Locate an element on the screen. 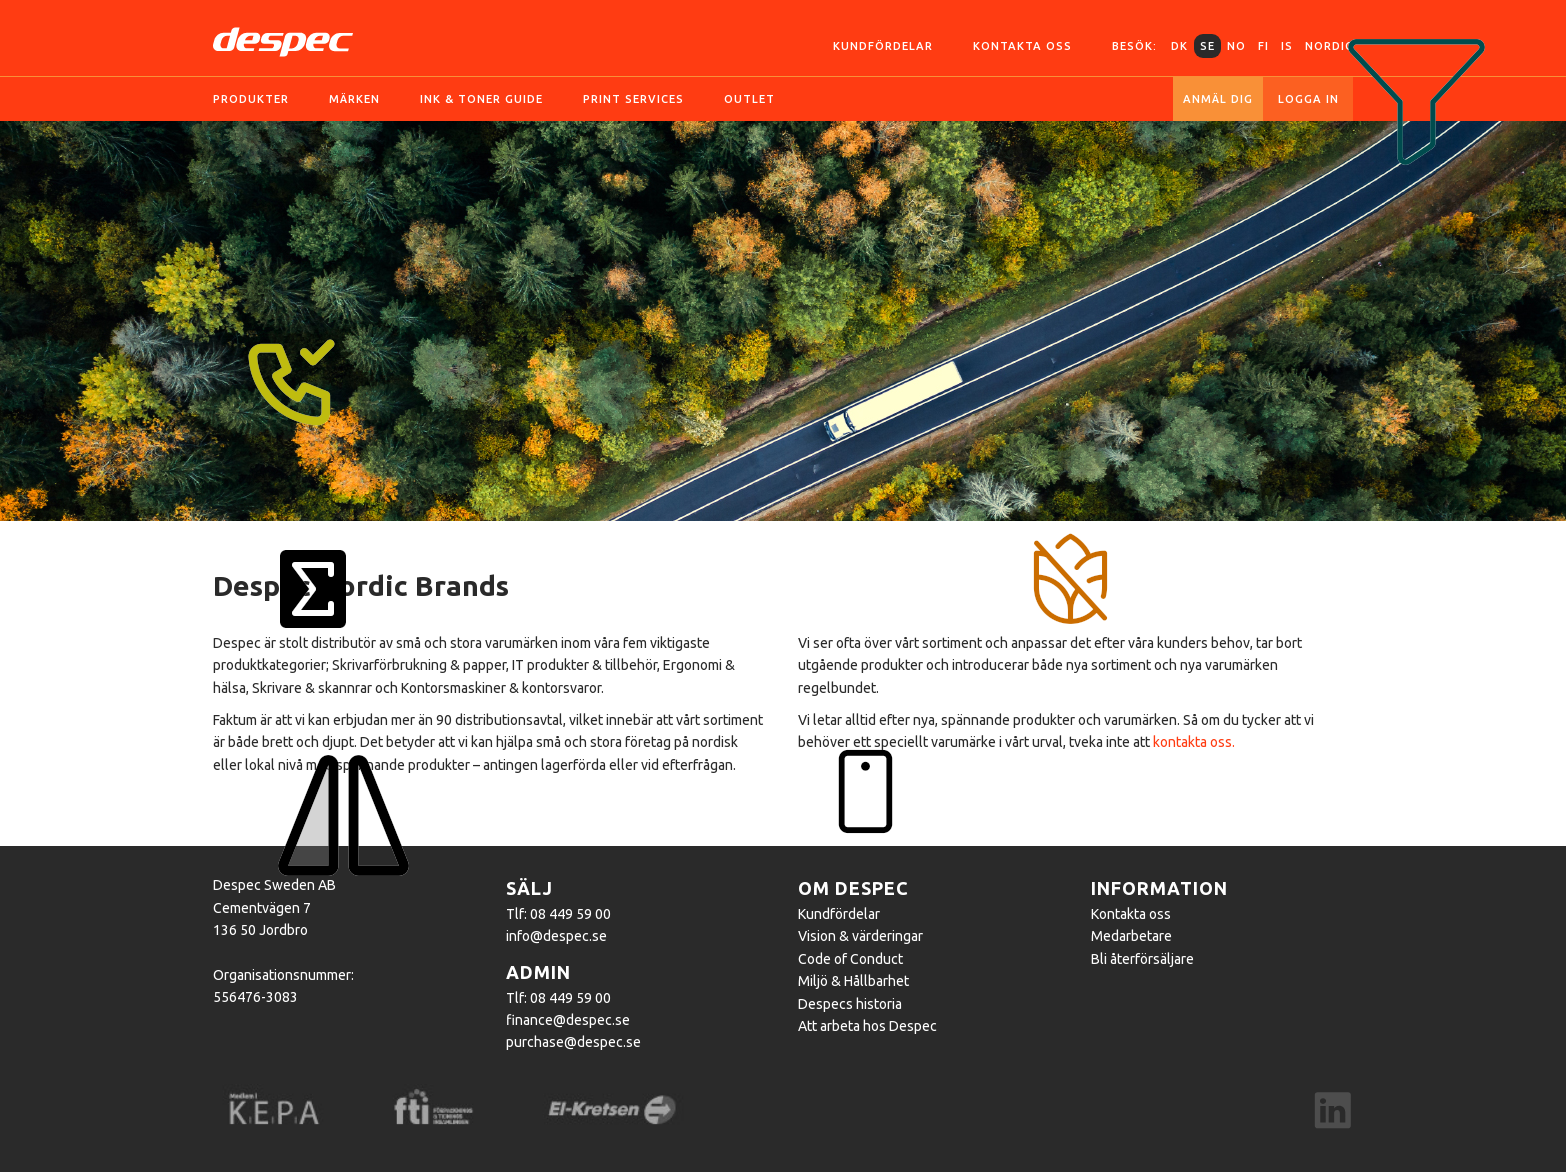  calculate sum or total is located at coordinates (313, 589).